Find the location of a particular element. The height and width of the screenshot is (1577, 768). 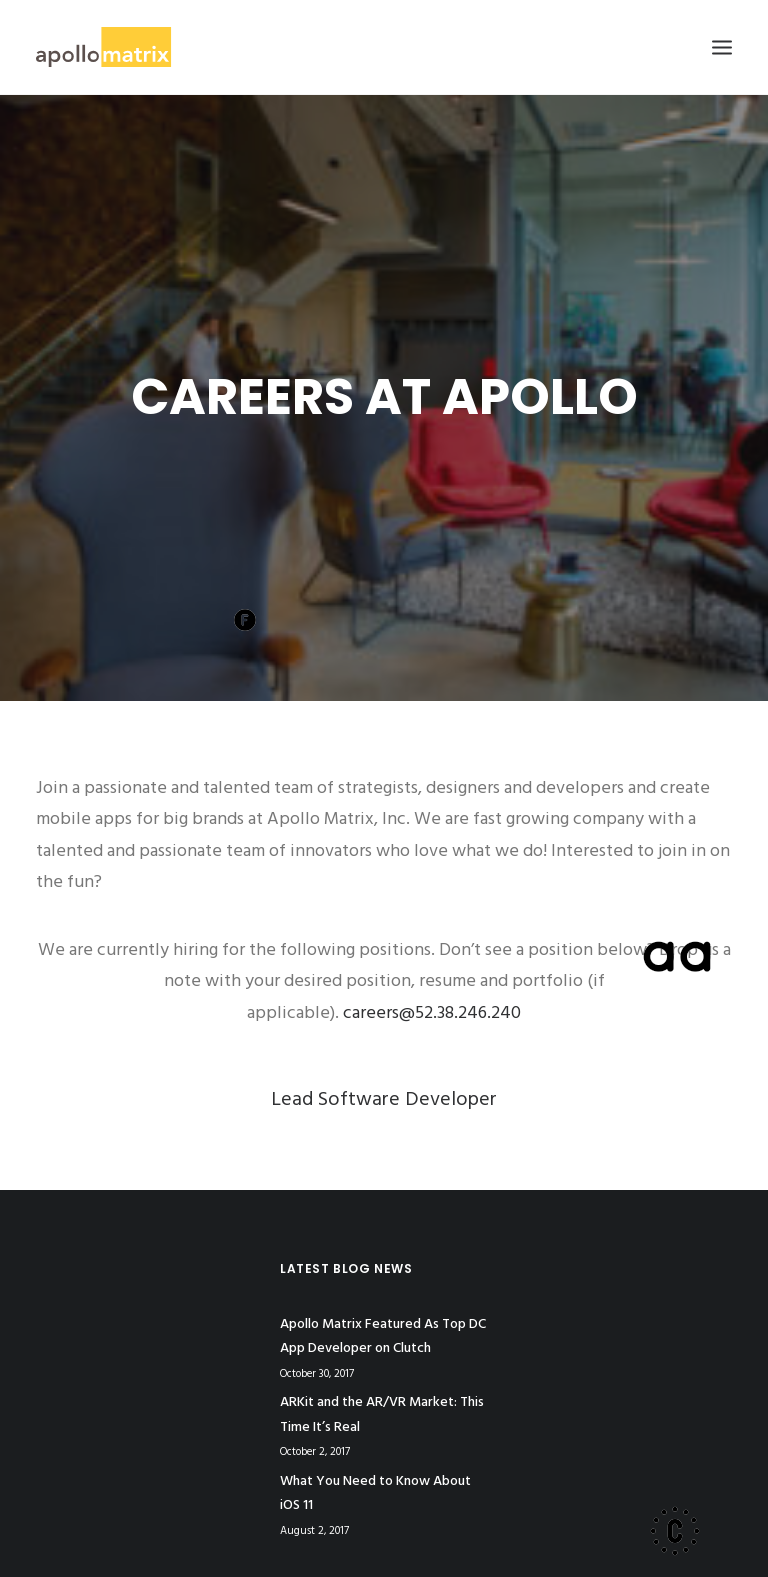

indicates copyright or creative commons status is located at coordinates (675, 1531).